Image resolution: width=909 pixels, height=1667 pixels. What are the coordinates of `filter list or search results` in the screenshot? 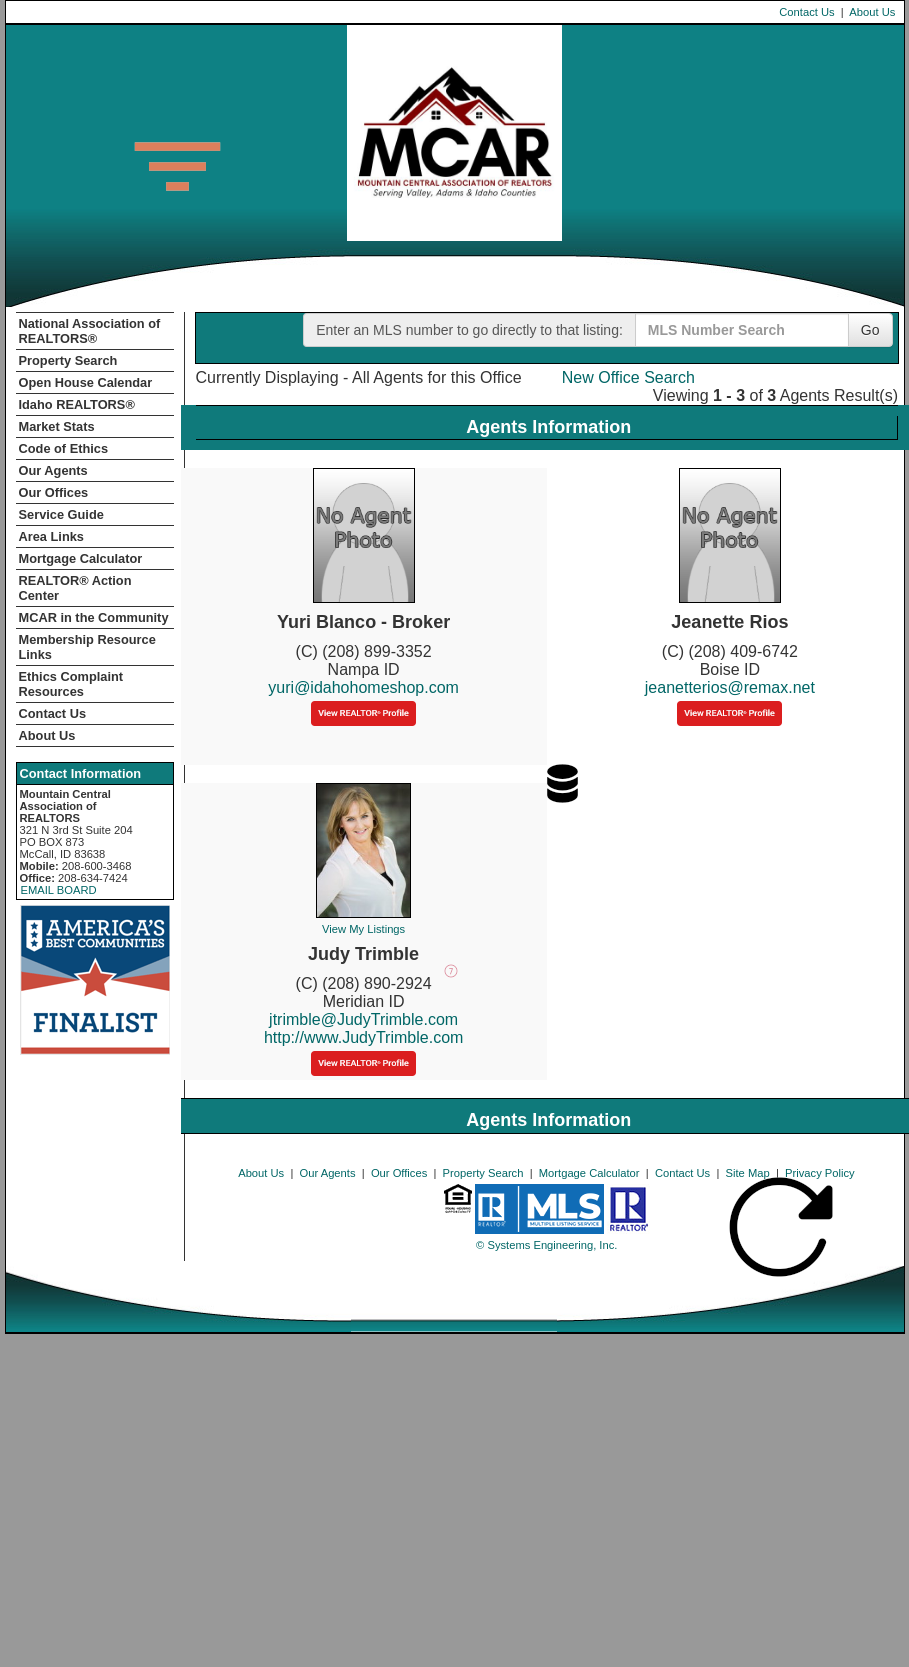 It's located at (177, 166).